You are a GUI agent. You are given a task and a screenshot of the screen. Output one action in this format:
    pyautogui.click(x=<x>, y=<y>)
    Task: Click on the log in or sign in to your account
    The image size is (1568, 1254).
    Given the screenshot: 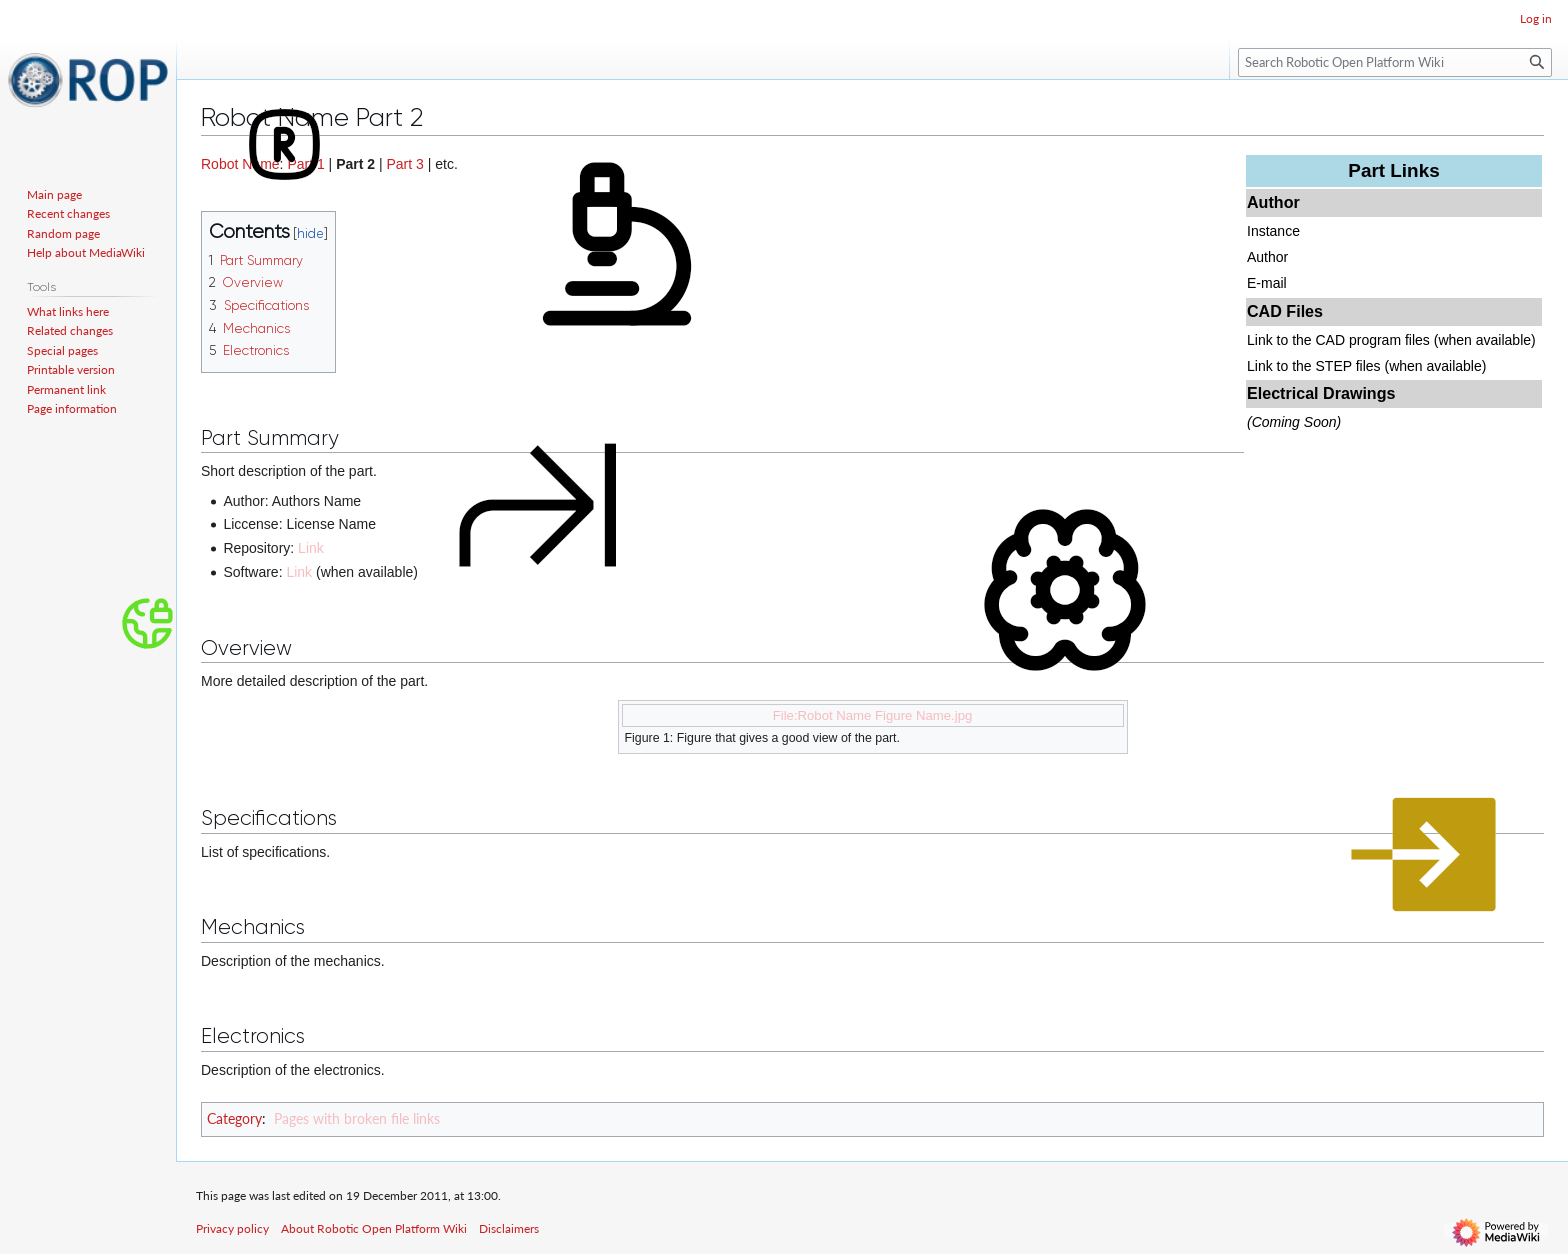 What is the action you would take?
    pyautogui.click(x=1423, y=854)
    